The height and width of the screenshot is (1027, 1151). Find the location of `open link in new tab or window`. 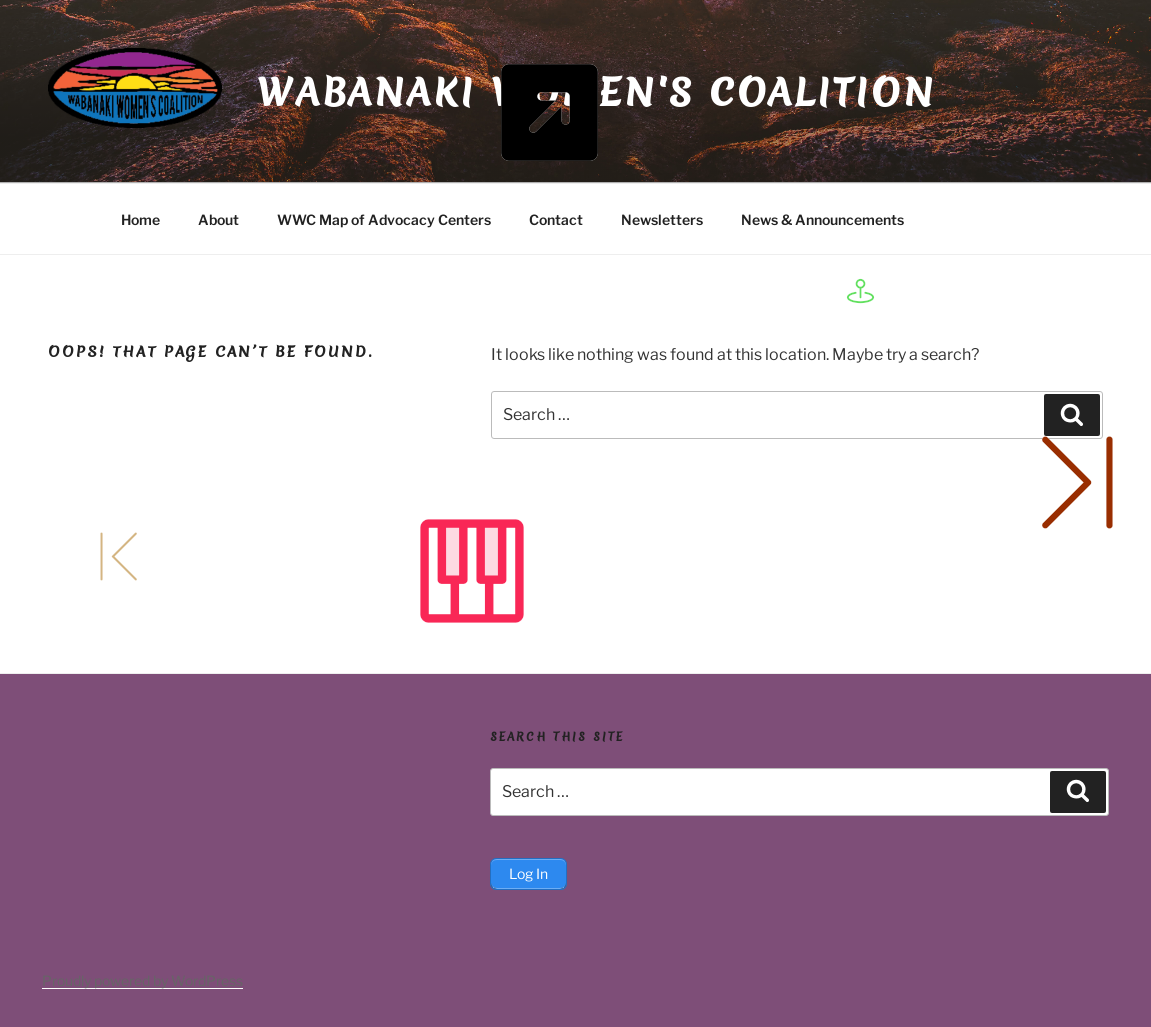

open link in new tab or window is located at coordinates (549, 112).